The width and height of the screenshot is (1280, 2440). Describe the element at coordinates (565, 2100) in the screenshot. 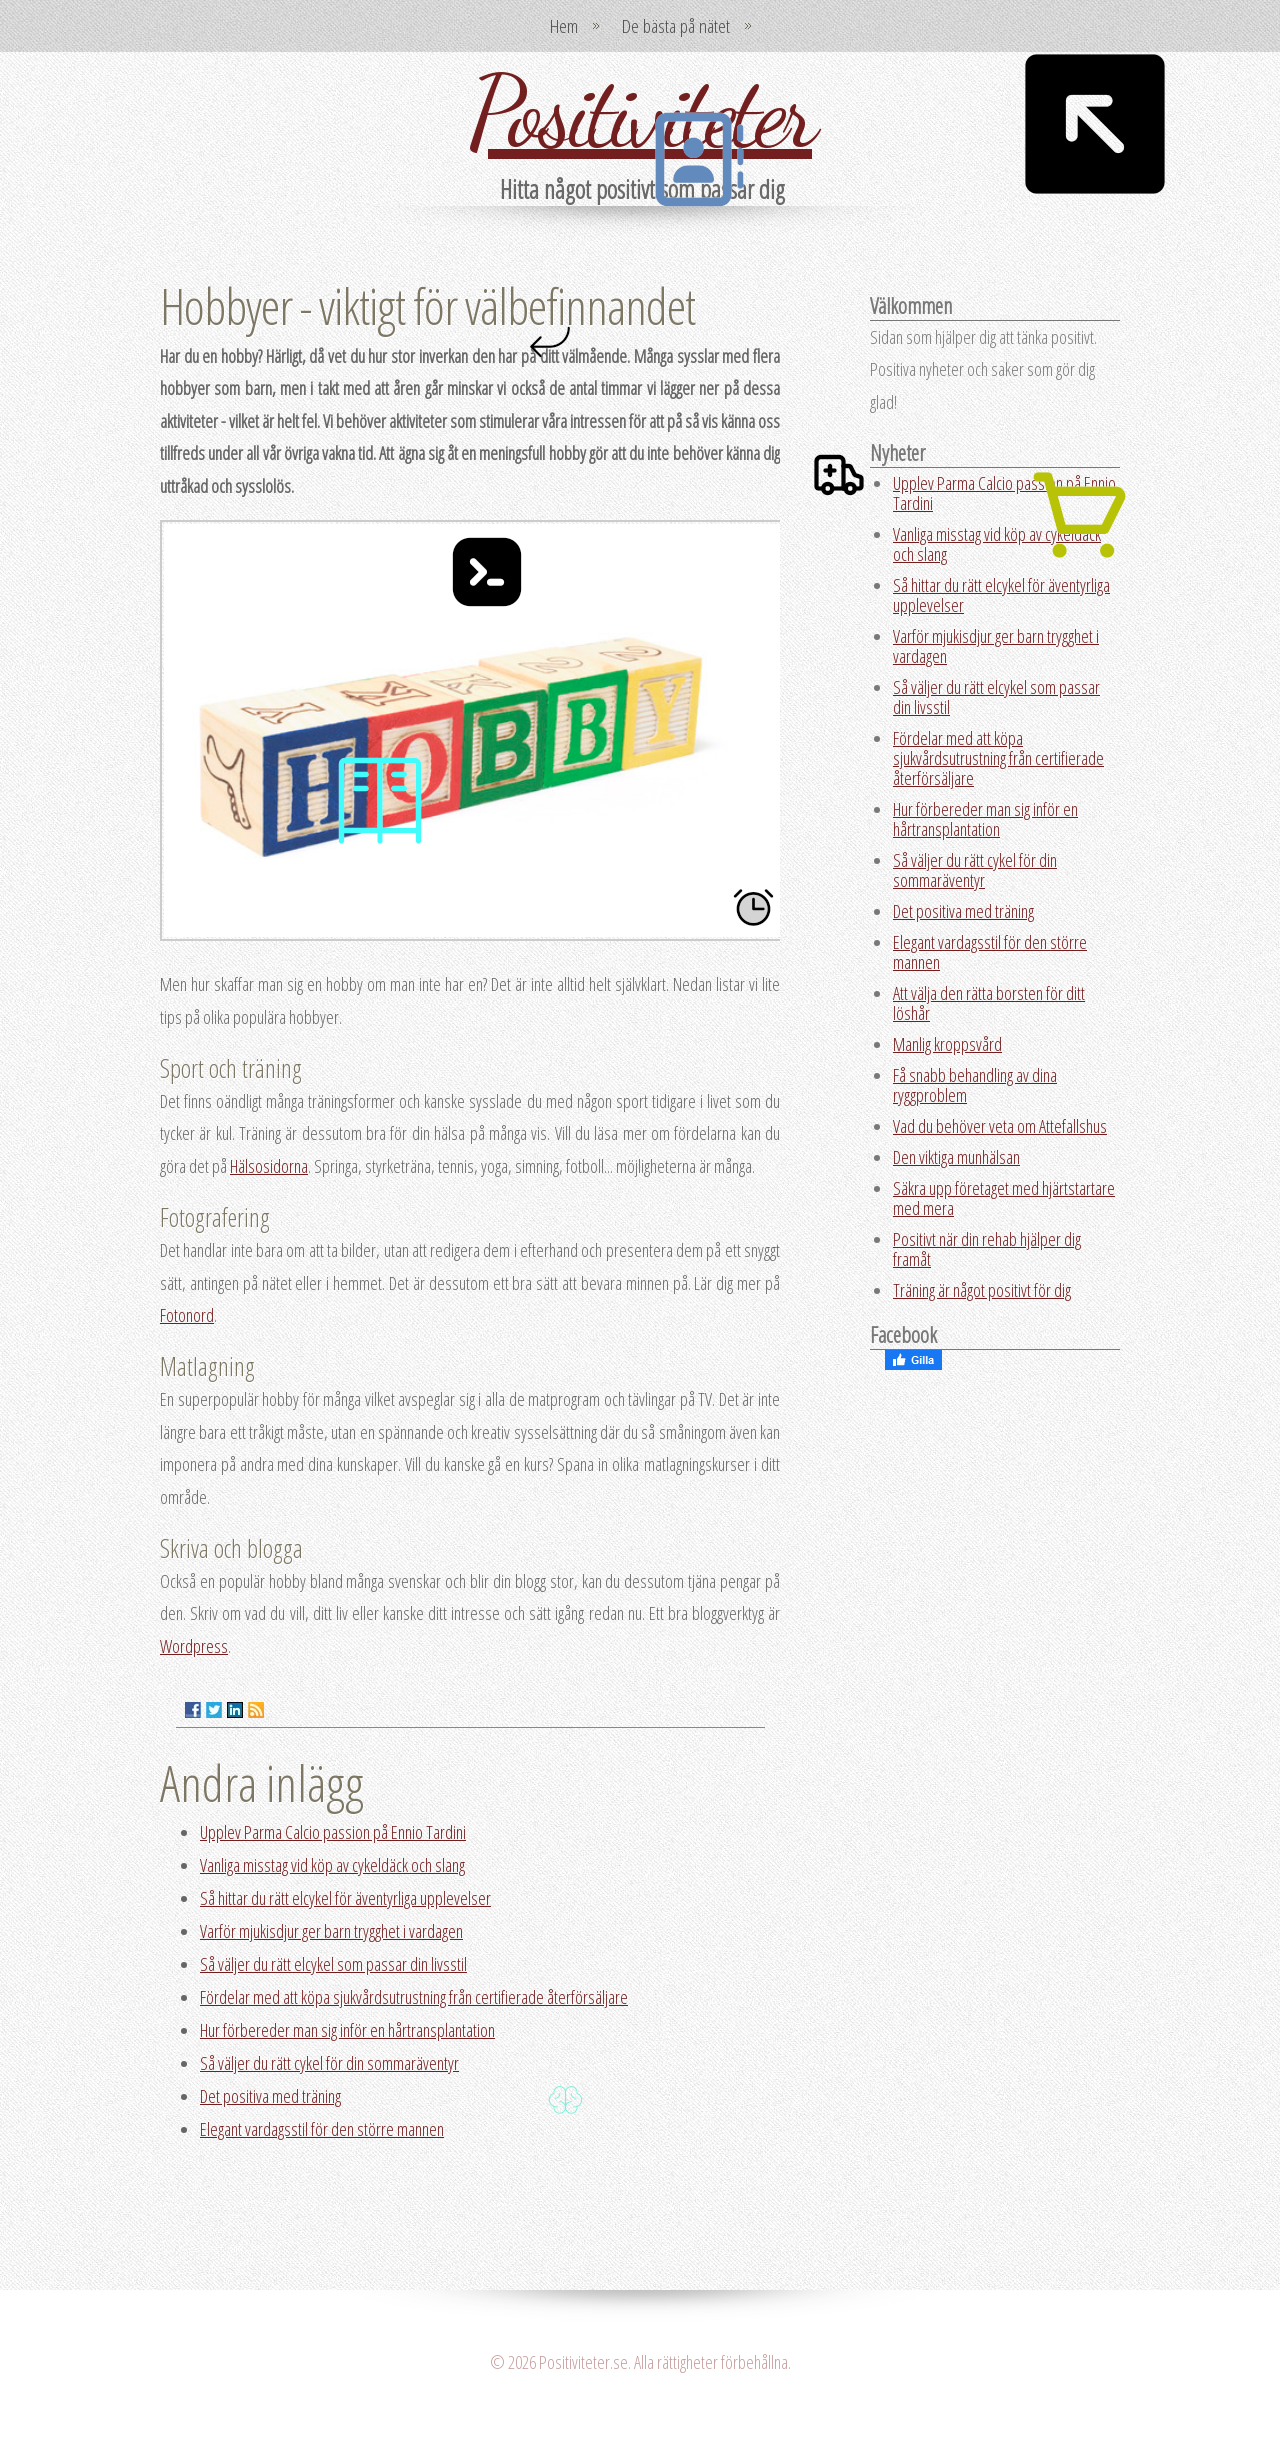

I see `access AI or smart features` at that location.